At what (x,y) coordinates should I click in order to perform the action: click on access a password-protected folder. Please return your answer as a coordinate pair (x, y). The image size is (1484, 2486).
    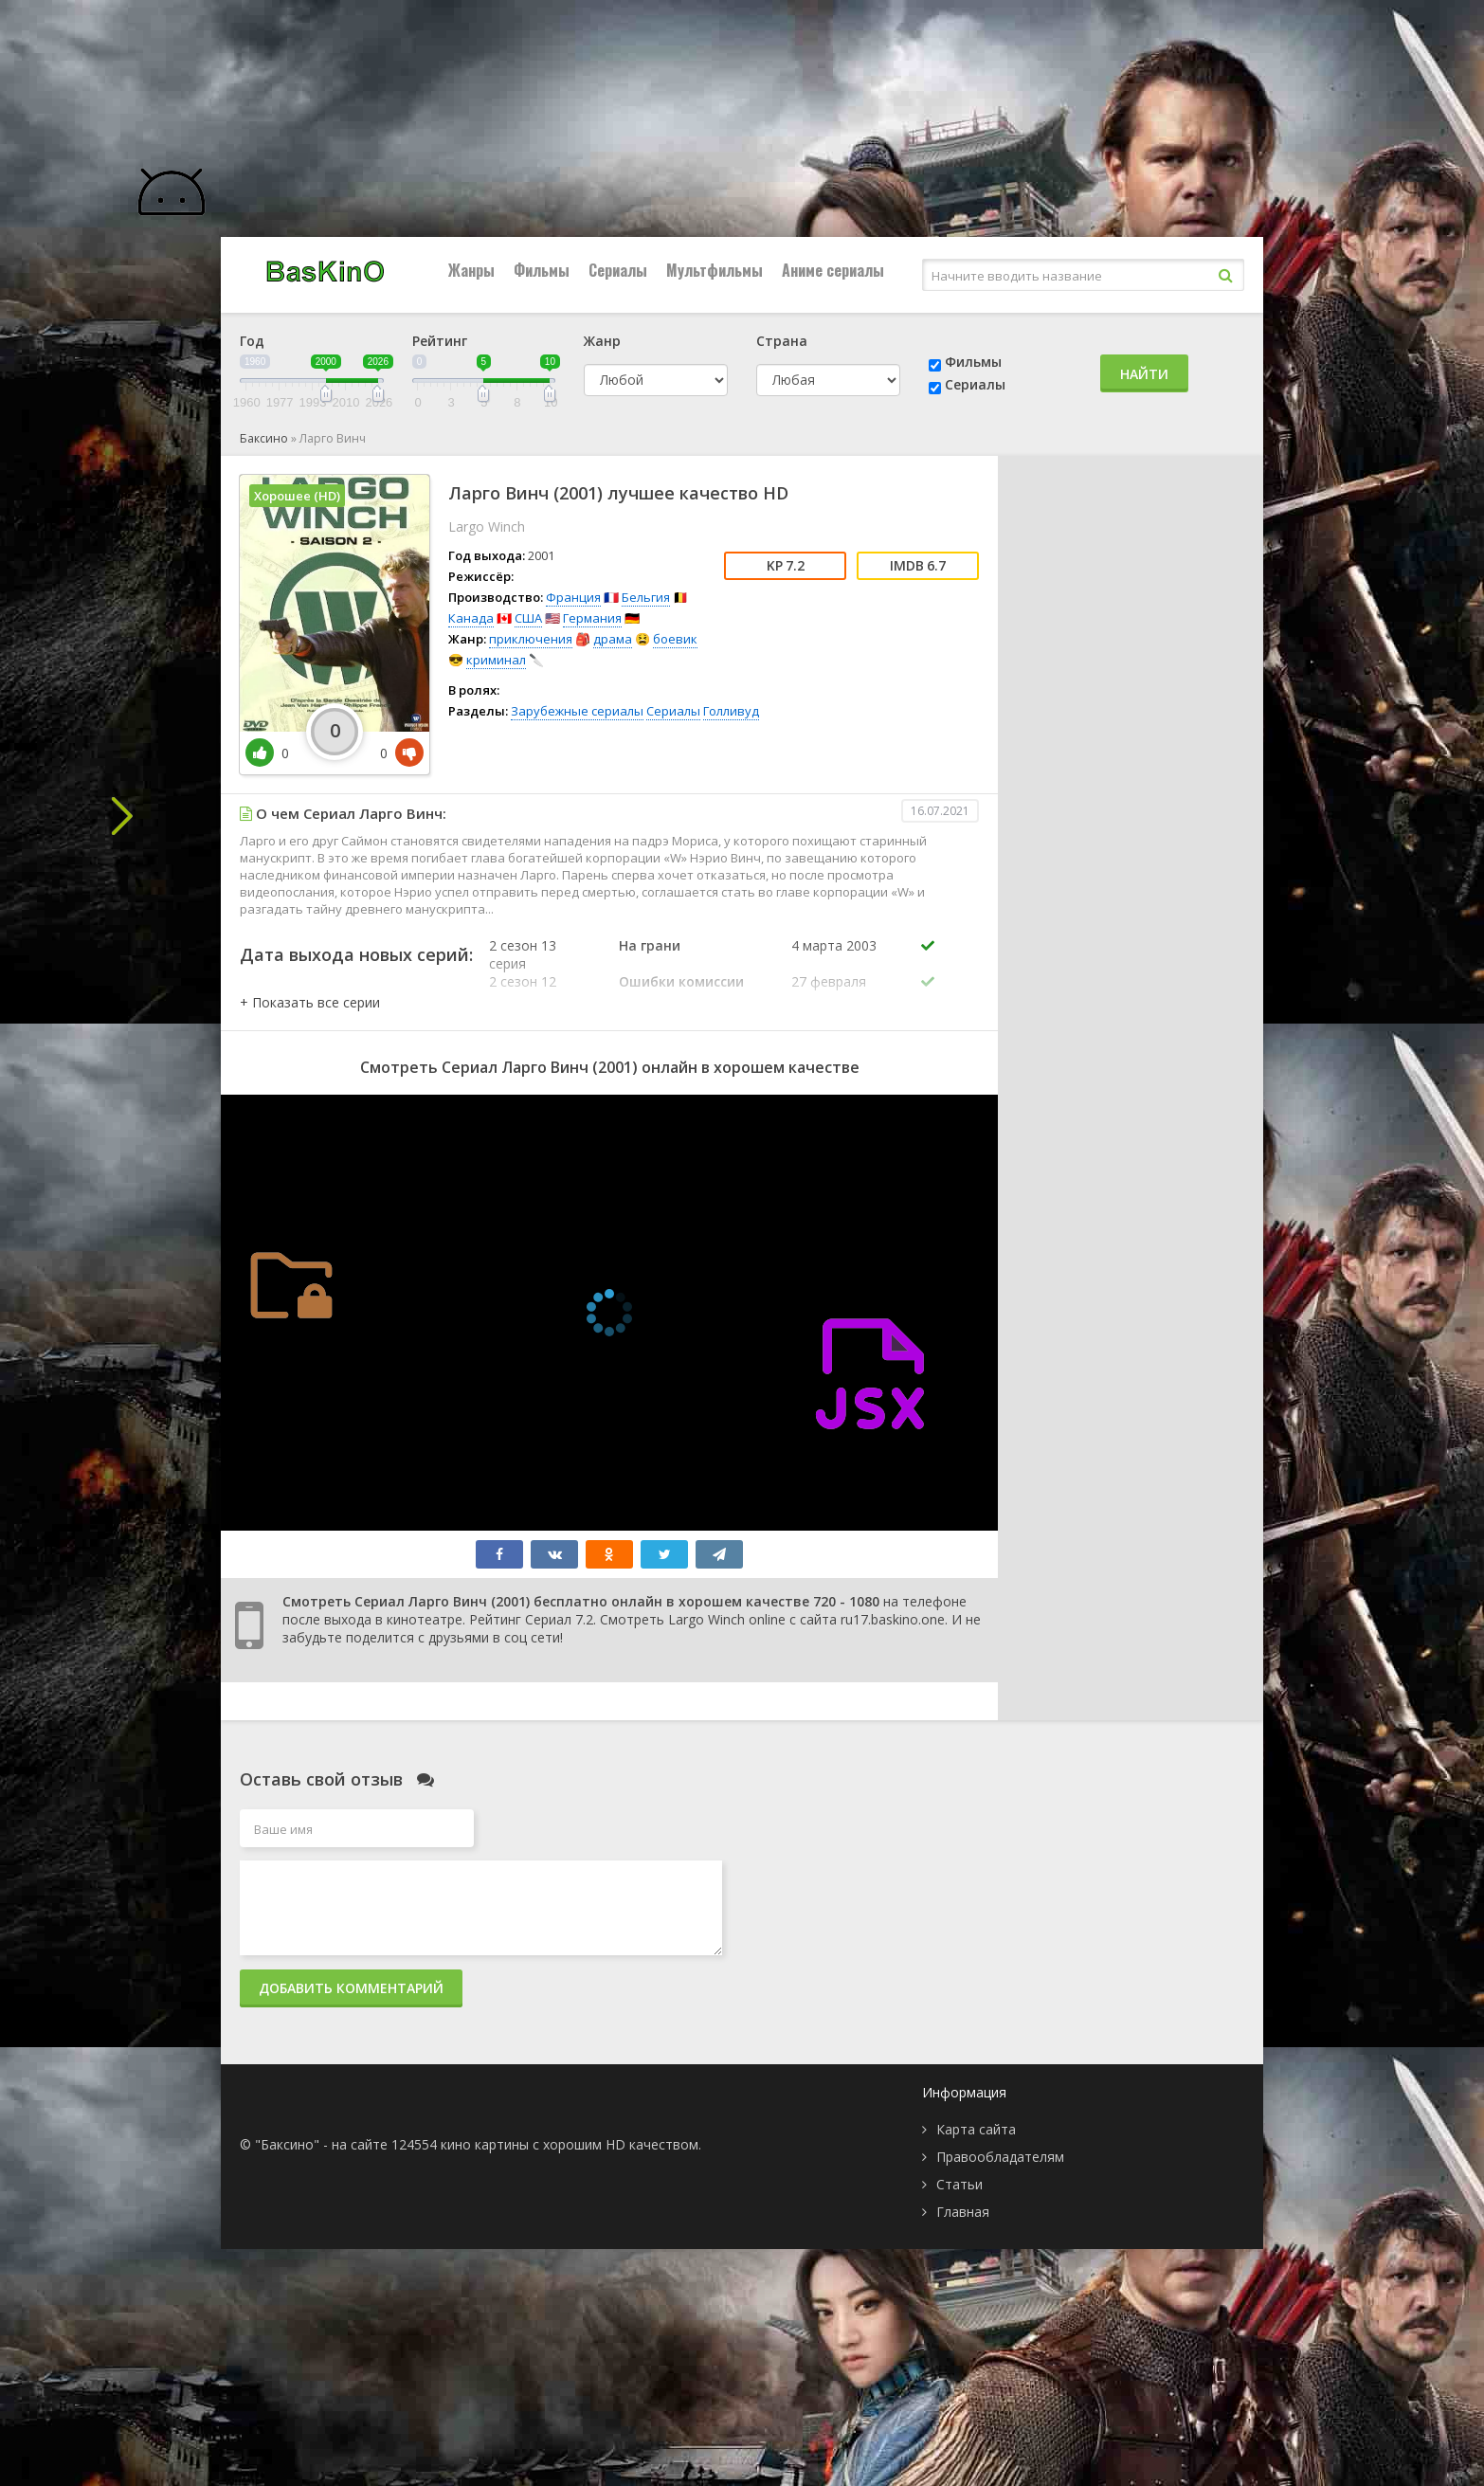
    Looking at the image, I should click on (291, 1283).